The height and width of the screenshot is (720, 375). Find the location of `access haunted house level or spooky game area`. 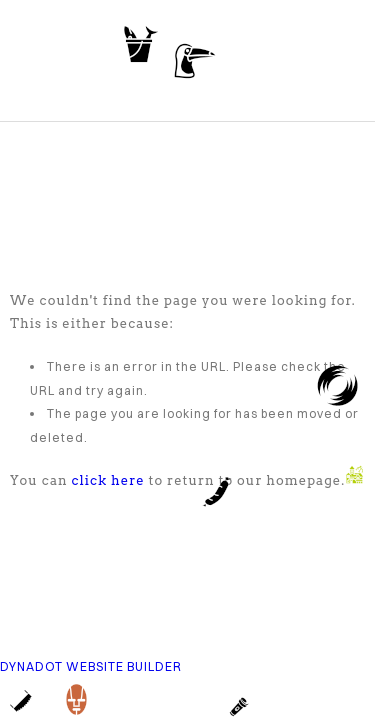

access haunted house level or spooky game area is located at coordinates (354, 474).